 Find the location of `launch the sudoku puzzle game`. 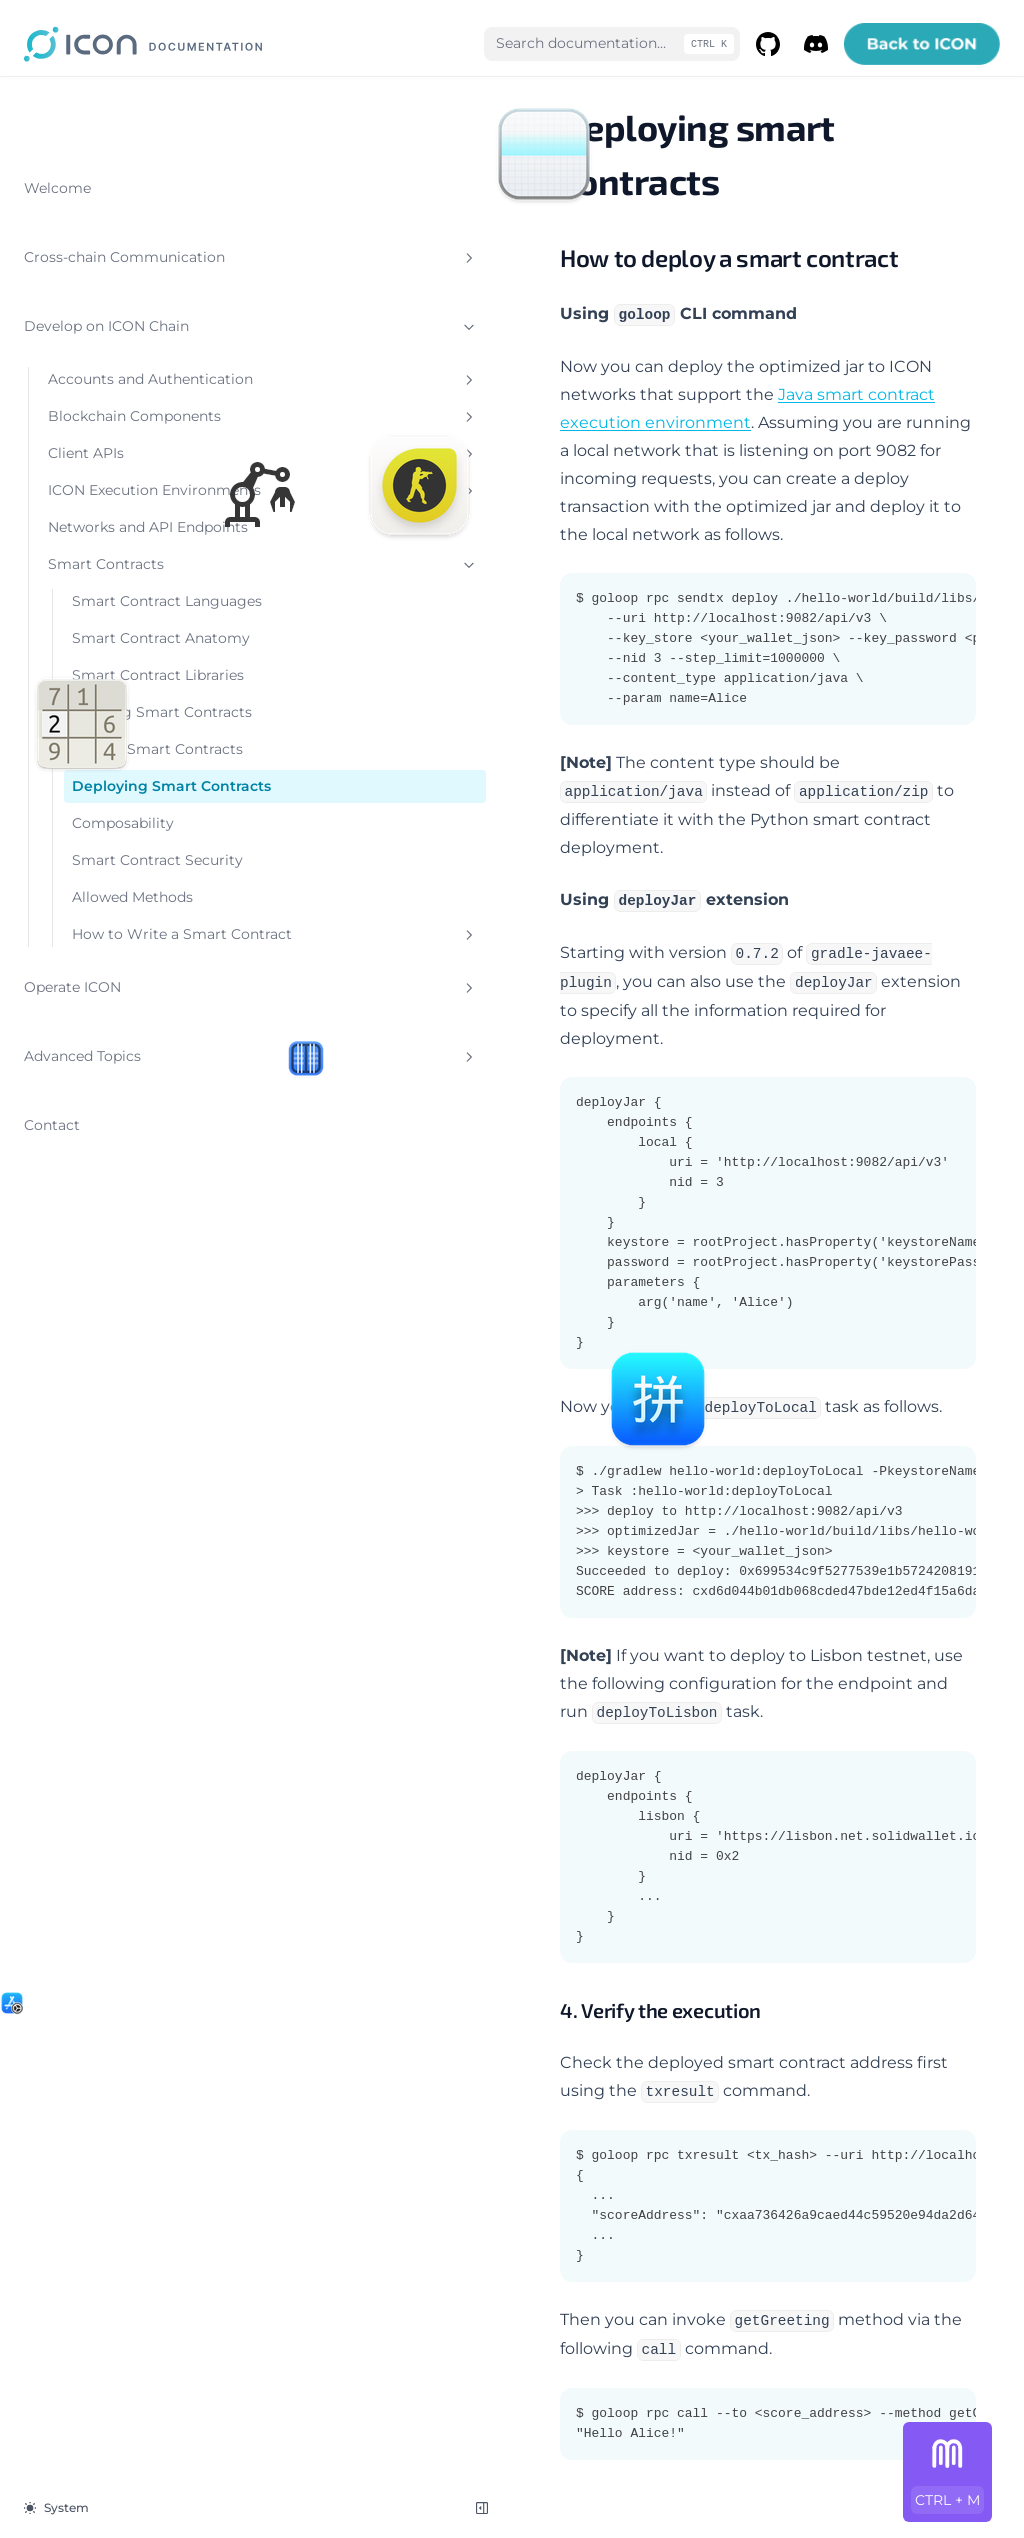

launch the sudoku puzzle game is located at coordinates (82, 724).